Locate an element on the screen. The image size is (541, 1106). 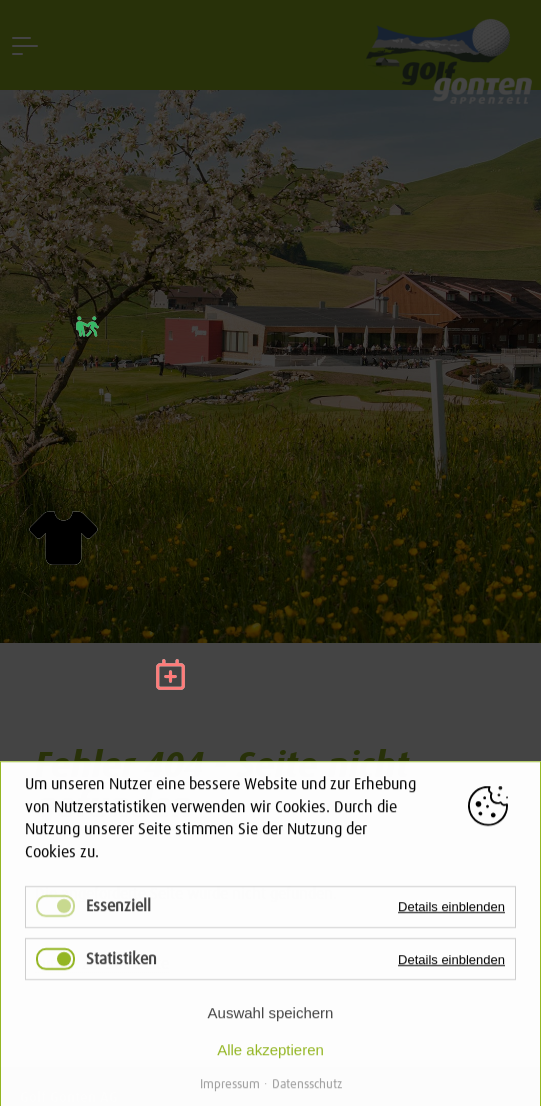
indicates evacuation or emergency exit in progress is located at coordinates (87, 326).